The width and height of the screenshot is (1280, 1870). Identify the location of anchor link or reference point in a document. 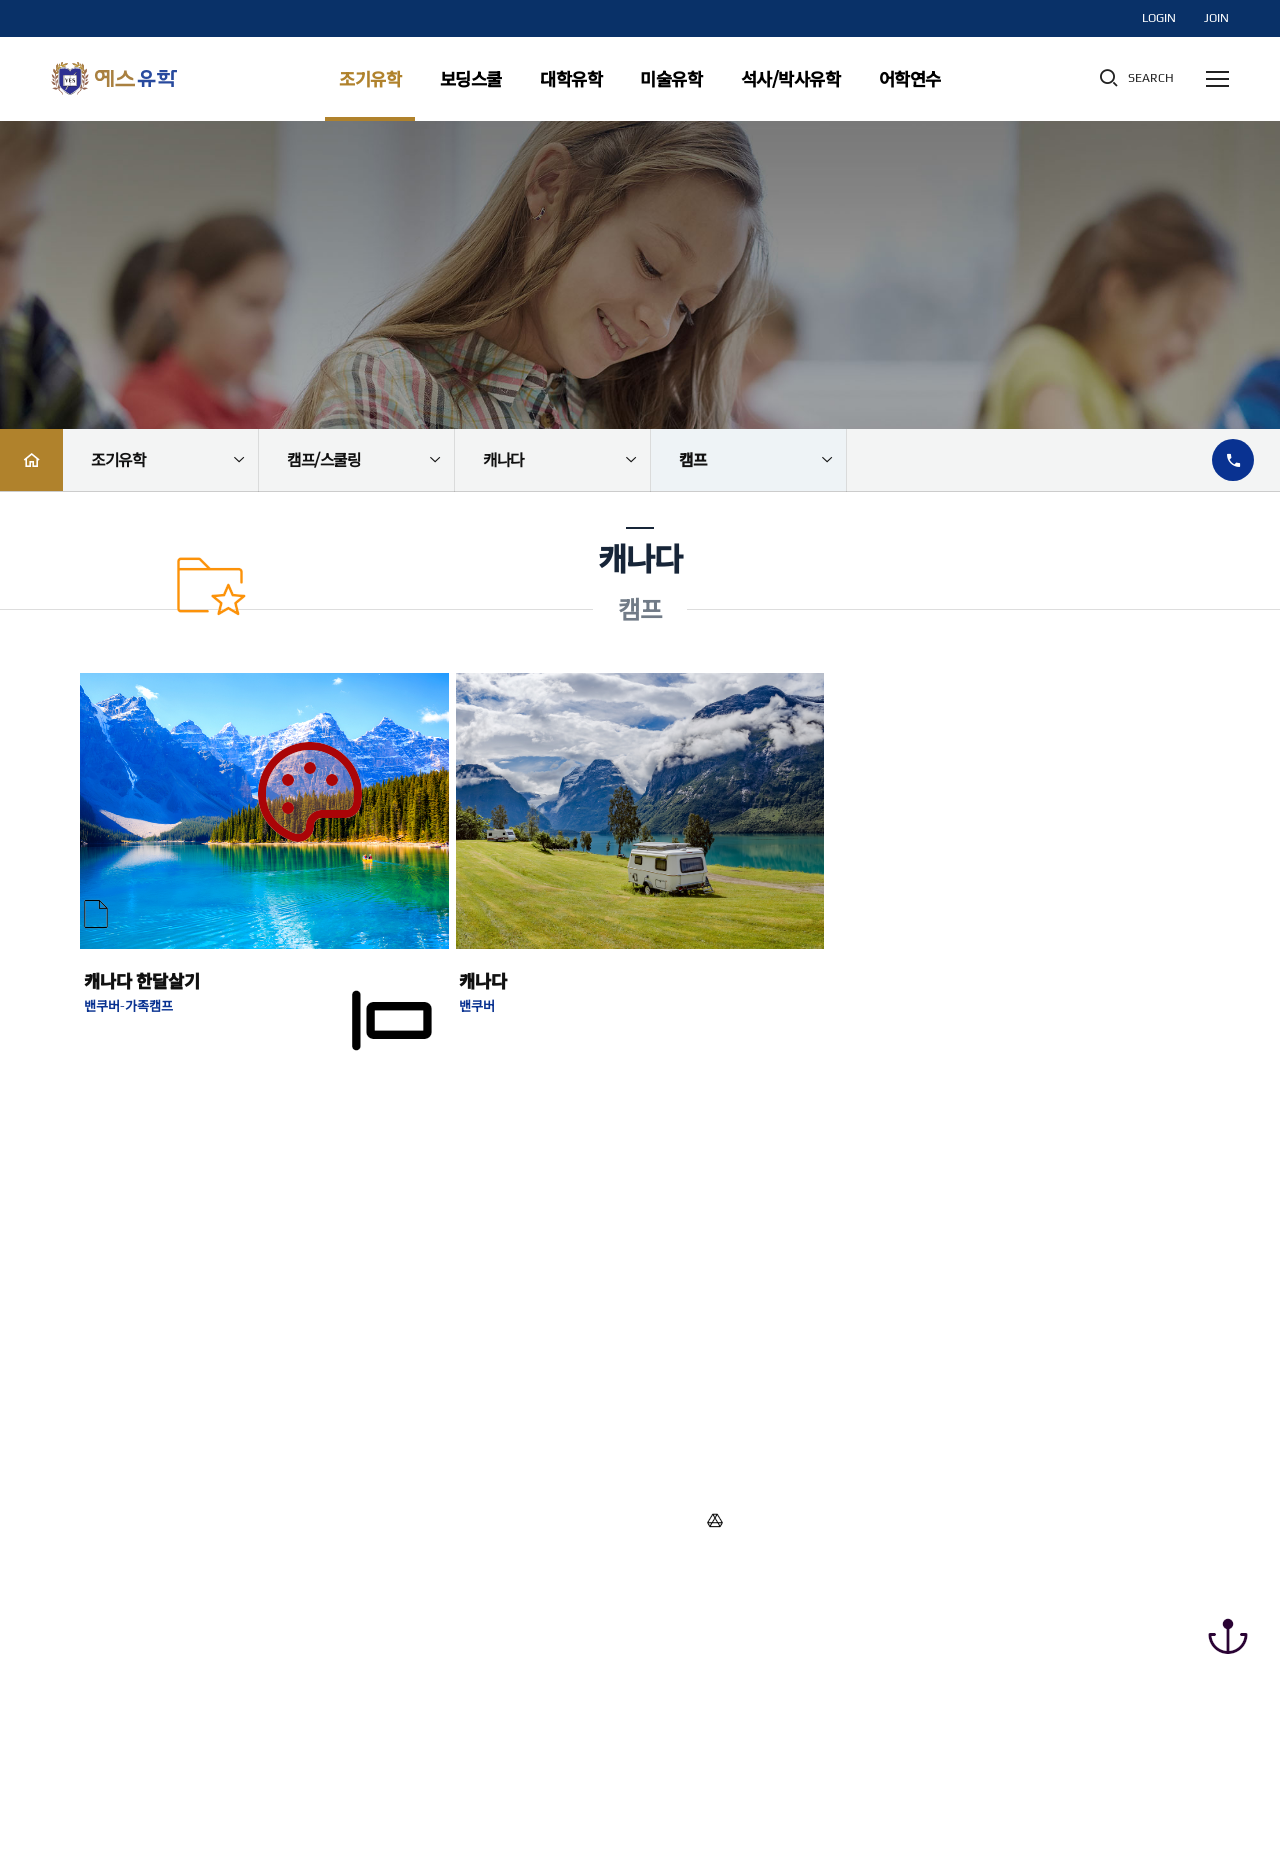
(1228, 1636).